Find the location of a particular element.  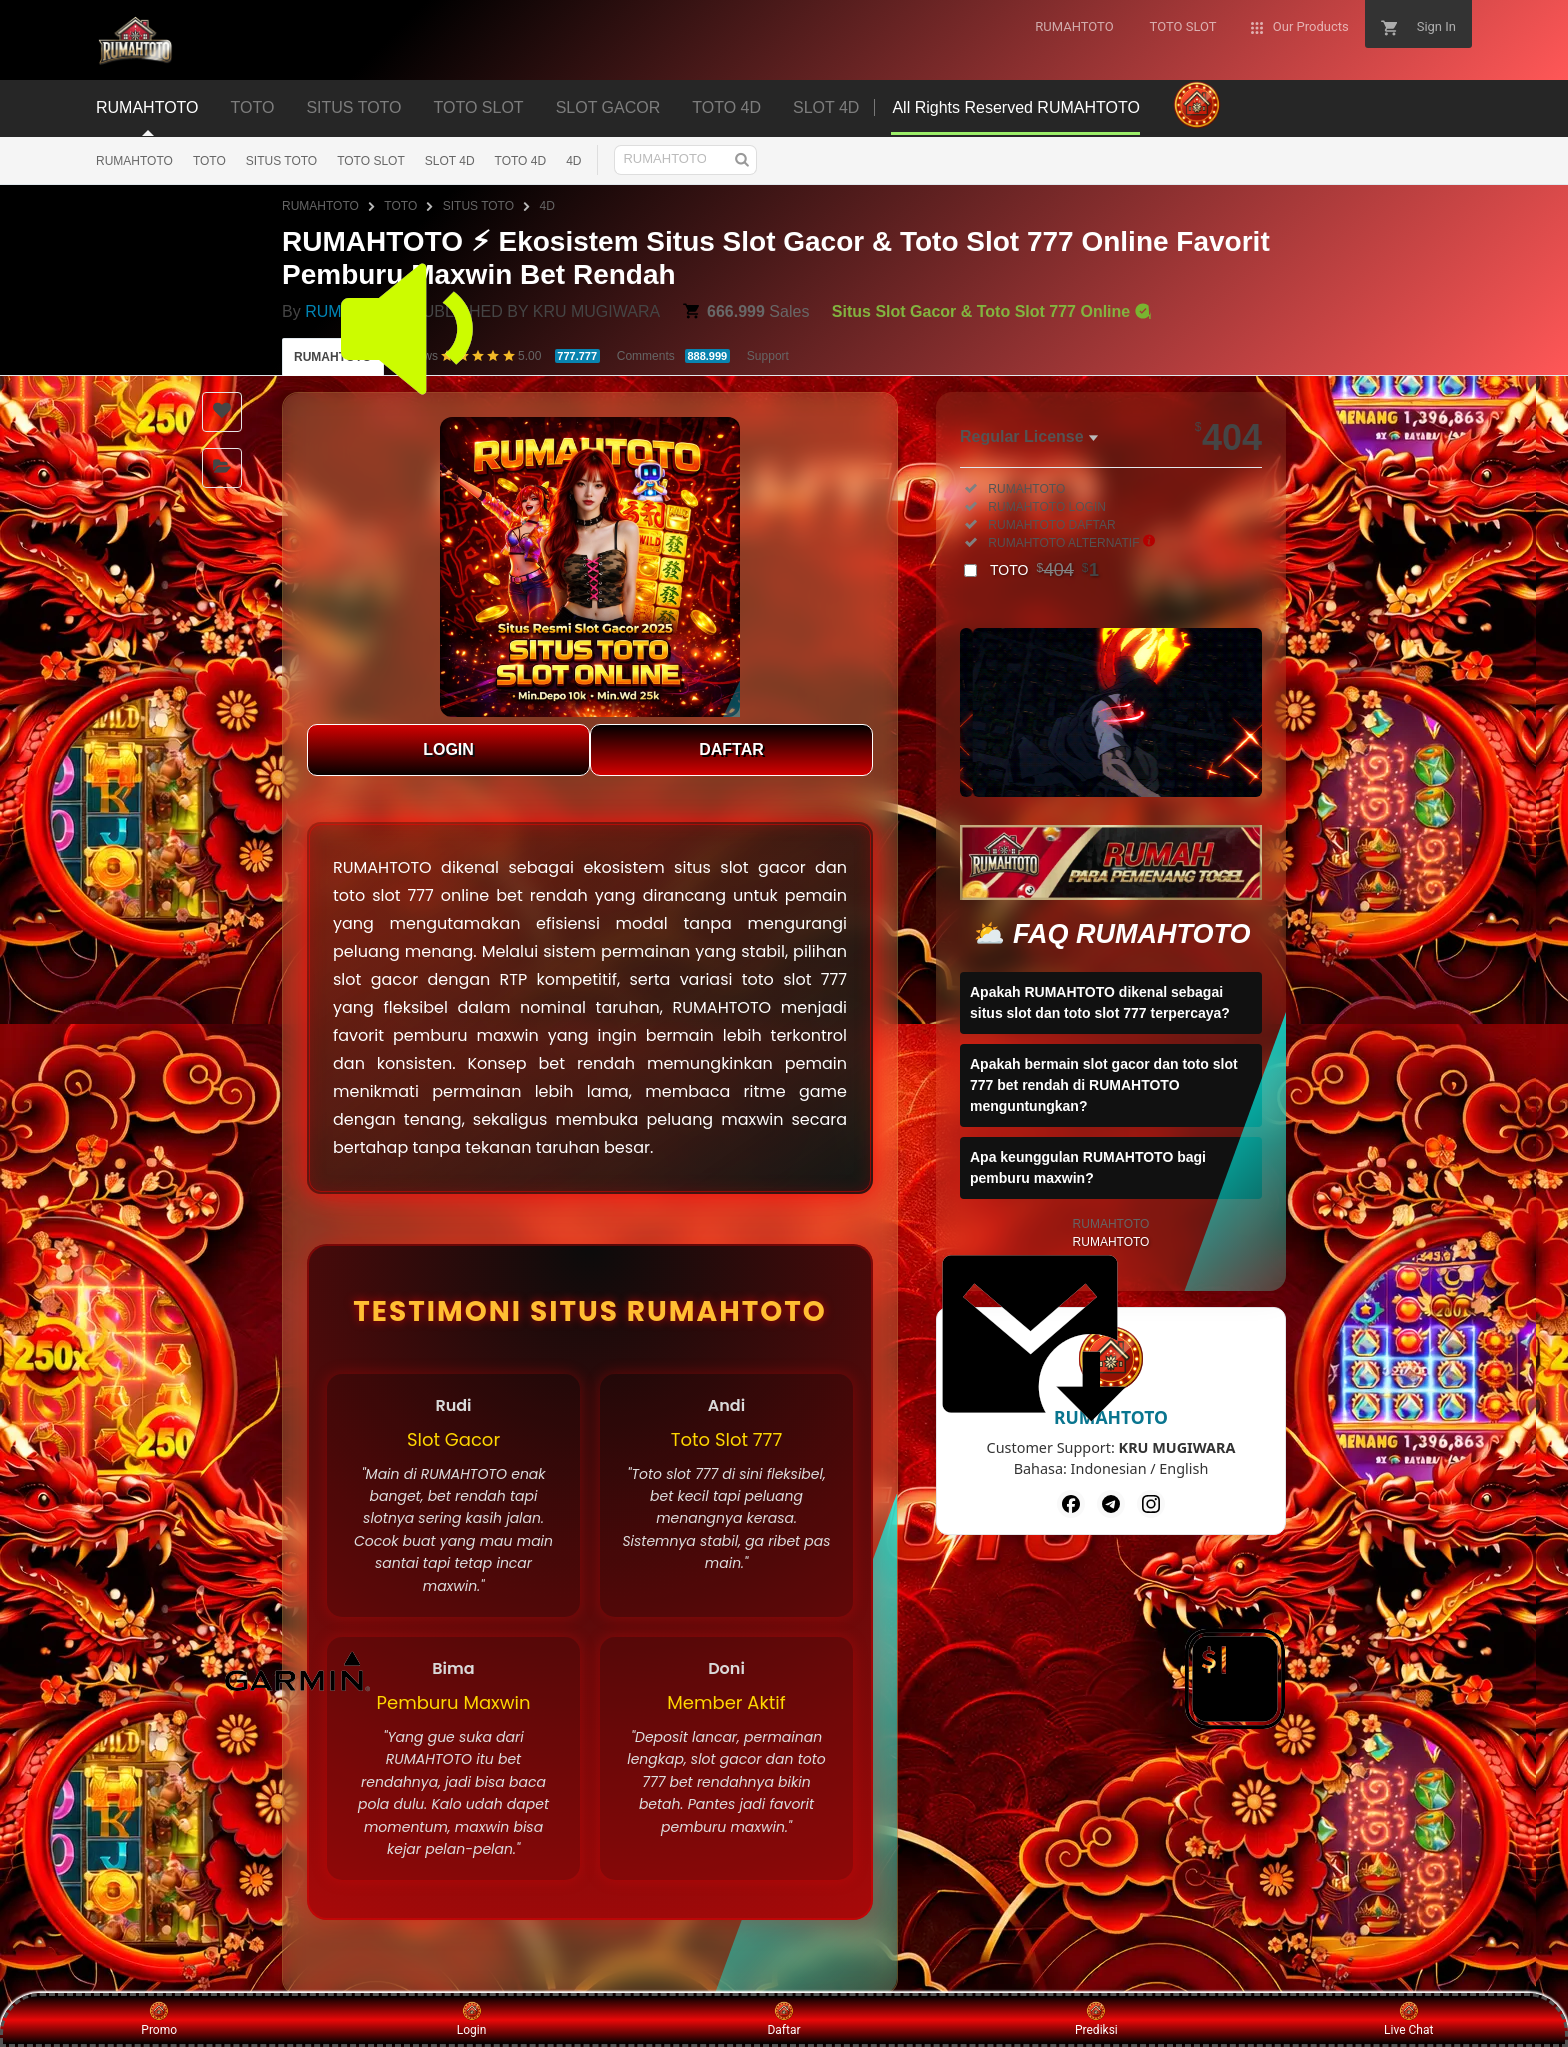

garmin app or service branding is located at coordinates (297, 1671).